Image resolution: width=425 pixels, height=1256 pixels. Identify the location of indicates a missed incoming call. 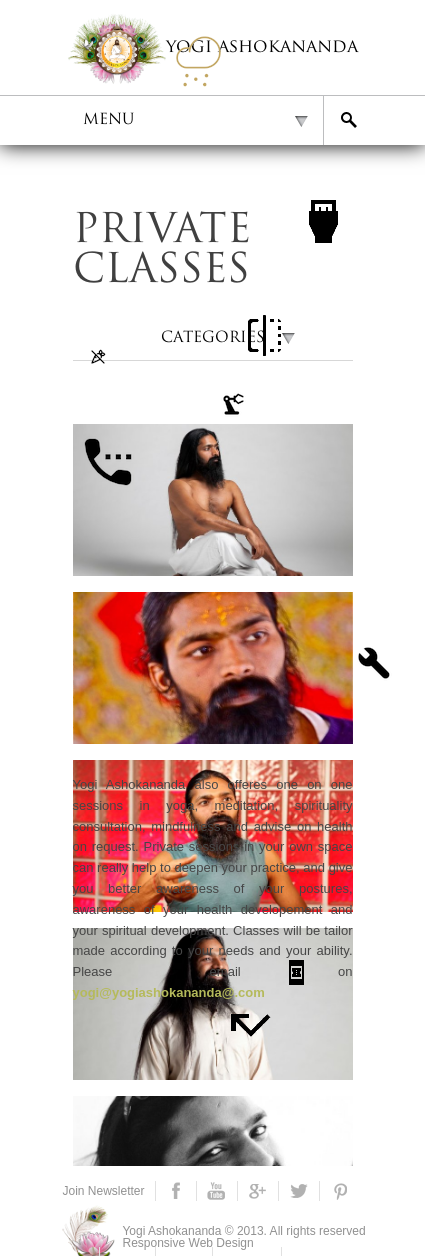
(251, 1025).